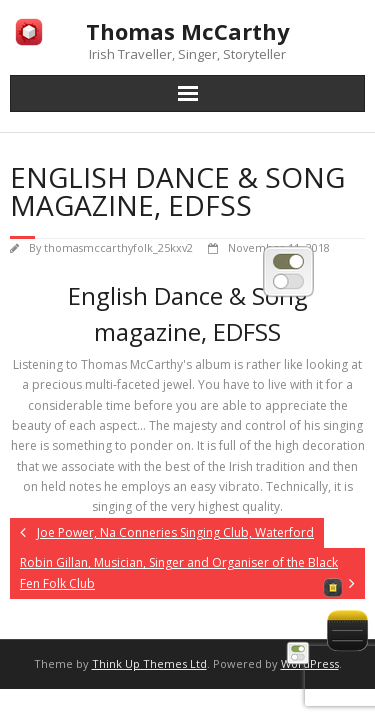 The width and height of the screenshot is (375, 720). What do you see at coordinates (29, 32) in the screenshot?
I see `launch assaultcube game` at bounding box center [29, 32].